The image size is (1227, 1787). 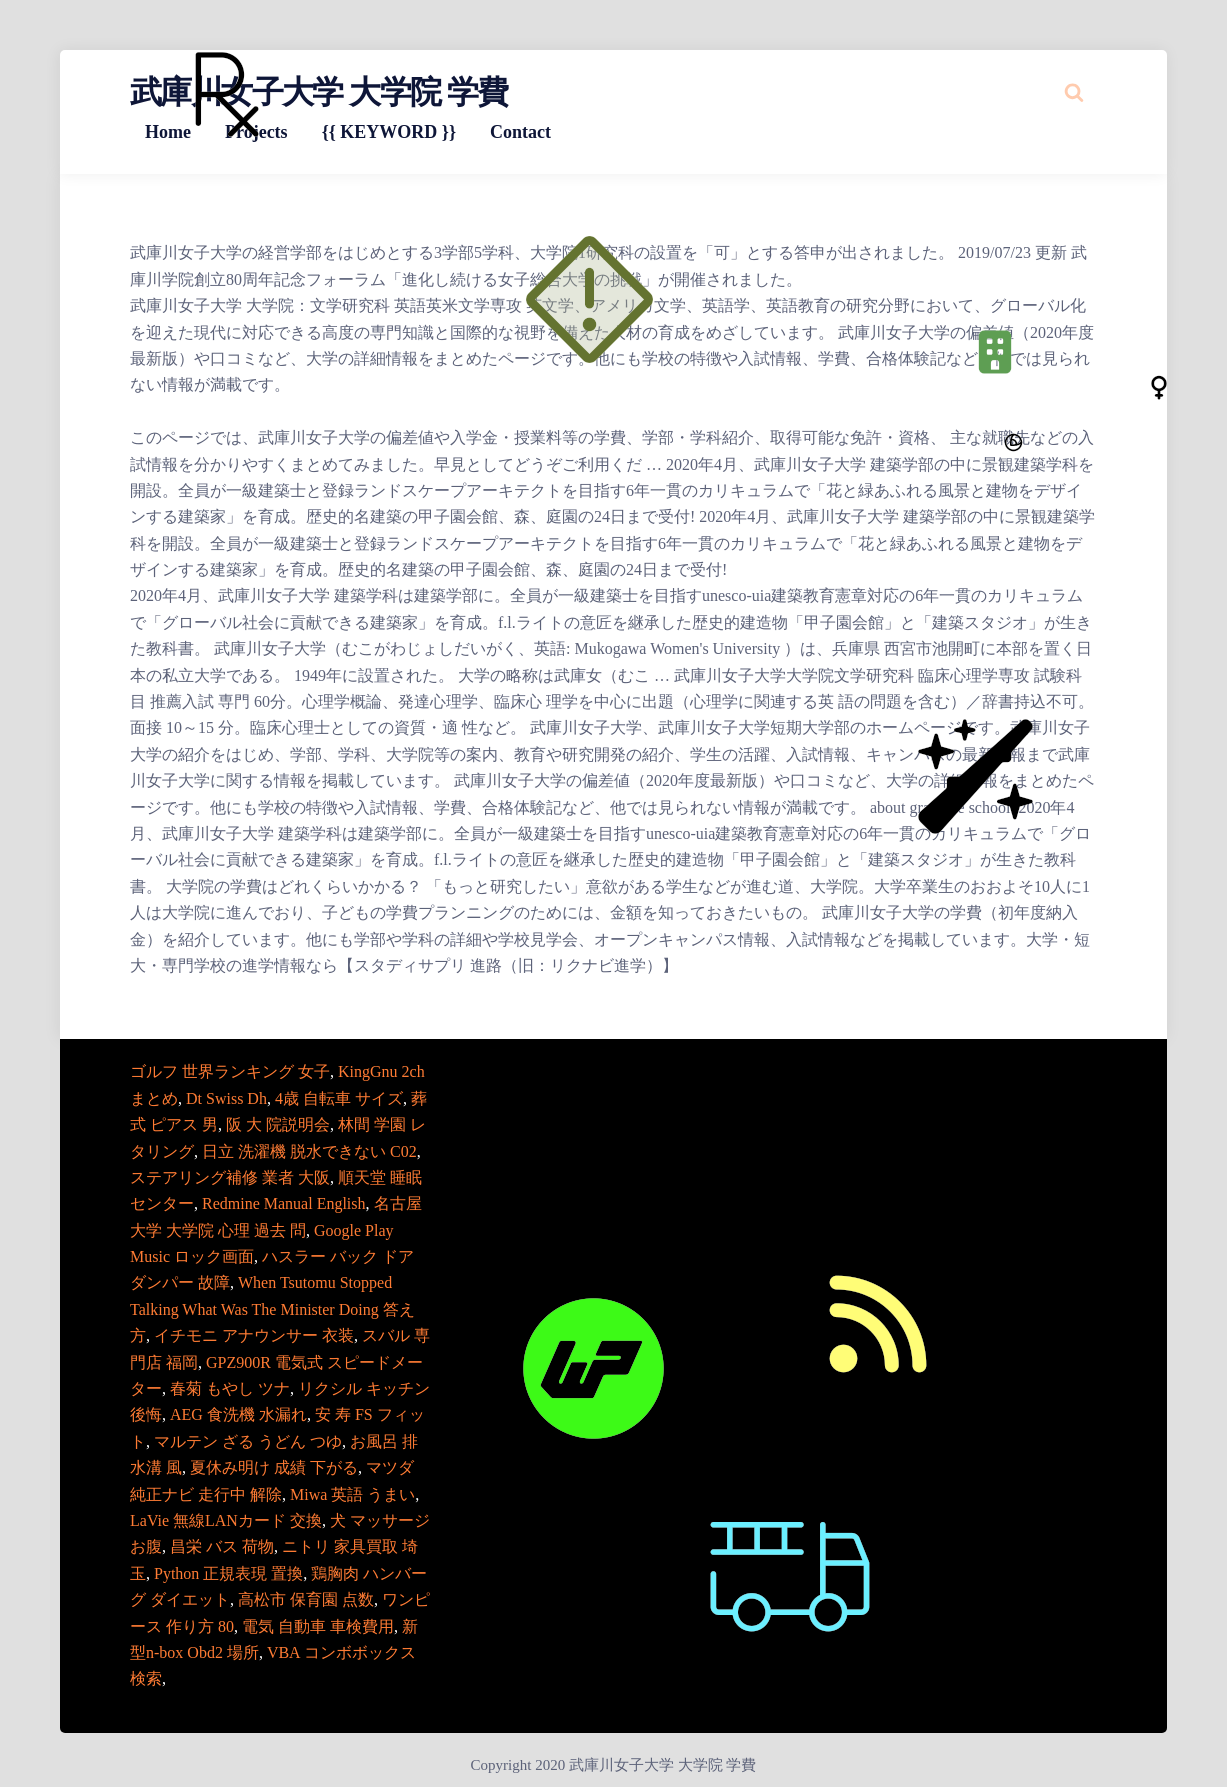 I want to click on indicates emergency services or fire department, so click(x=784, y=1568).